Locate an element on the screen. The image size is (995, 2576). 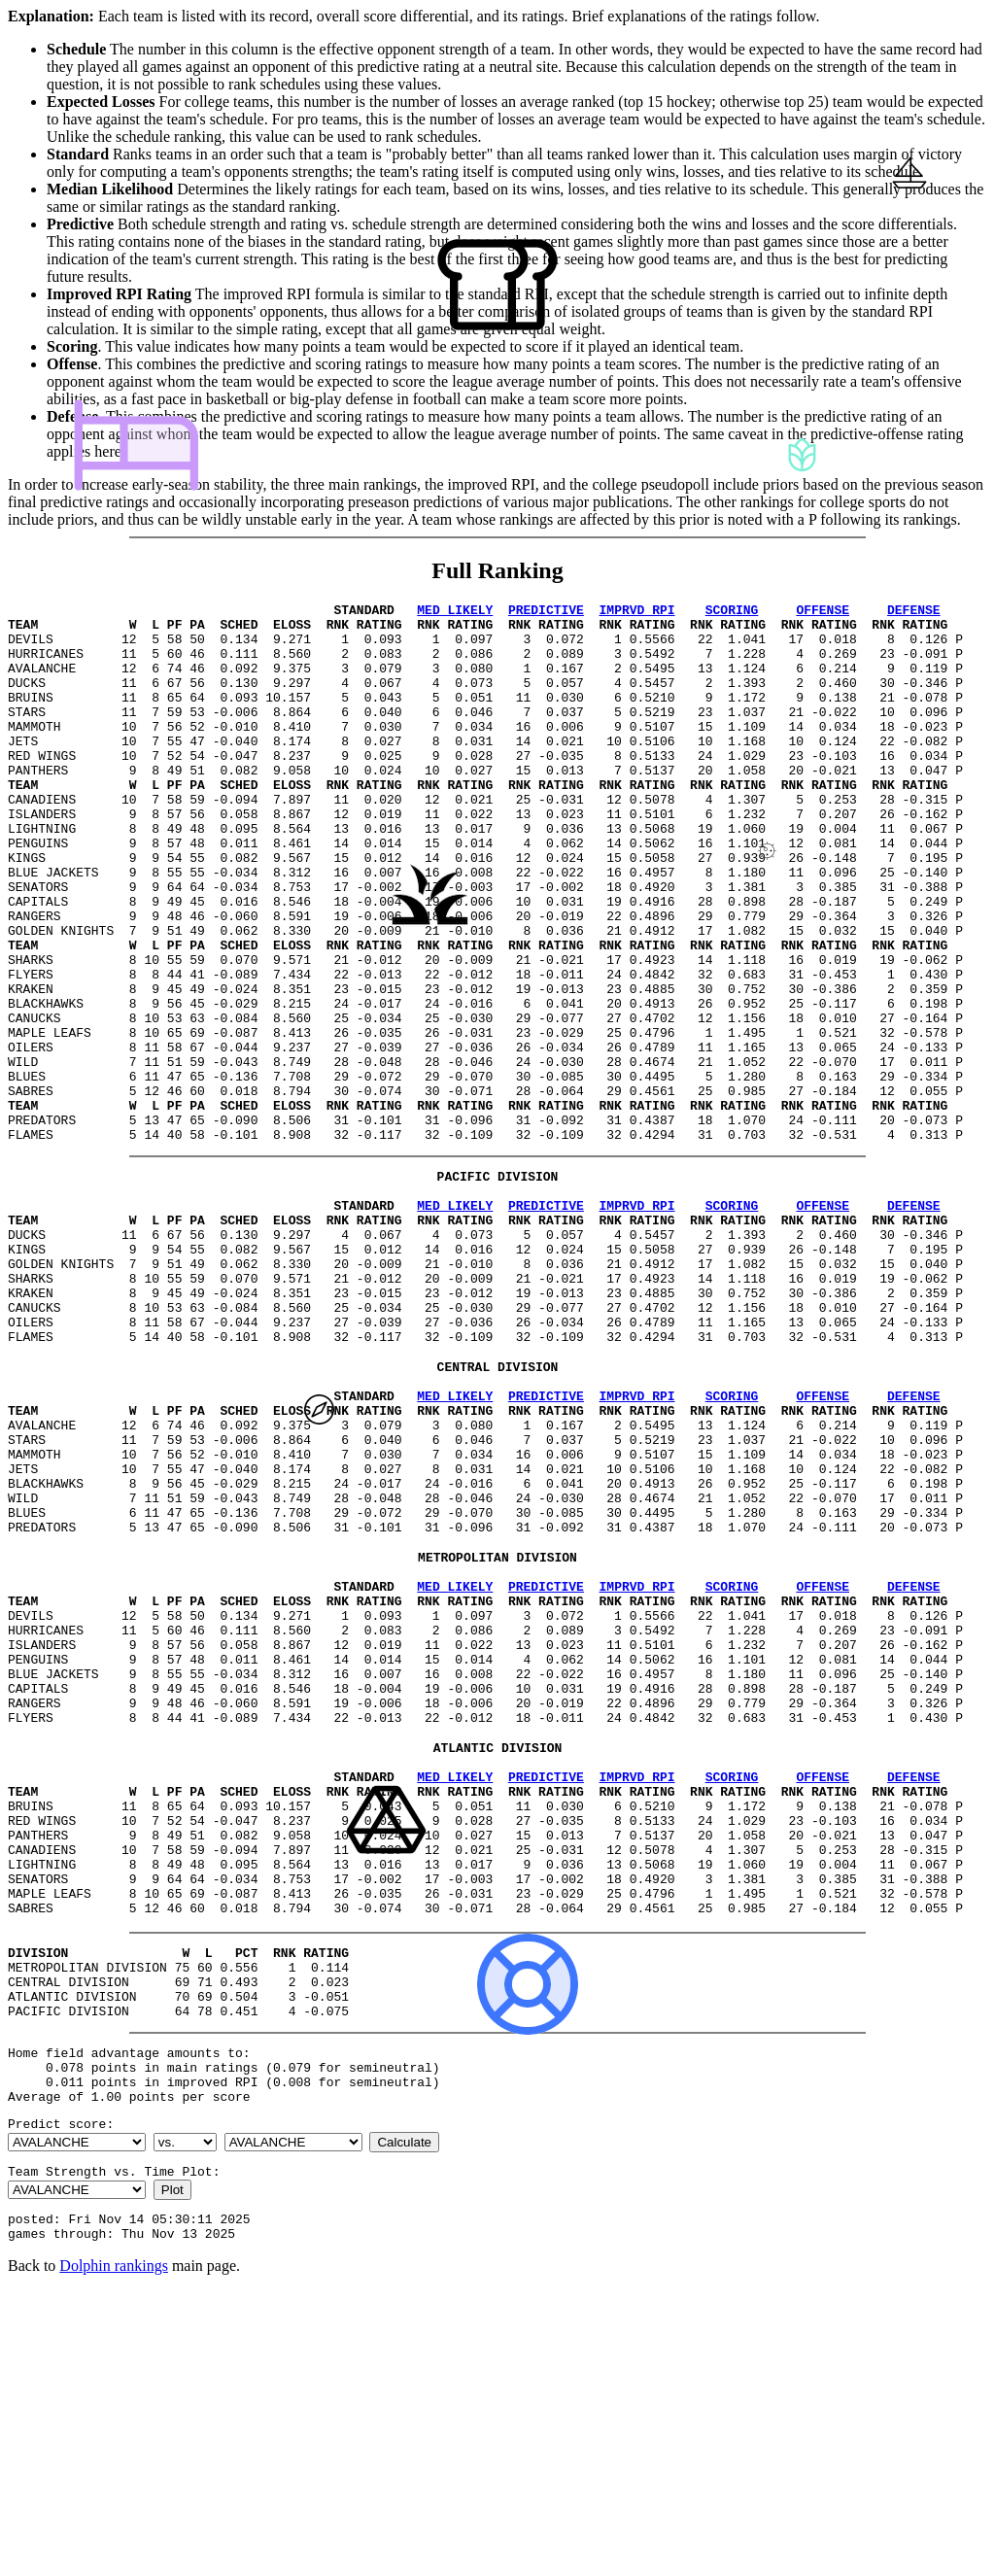
indicates virus or malware detected is located at coordinates (767, 850).